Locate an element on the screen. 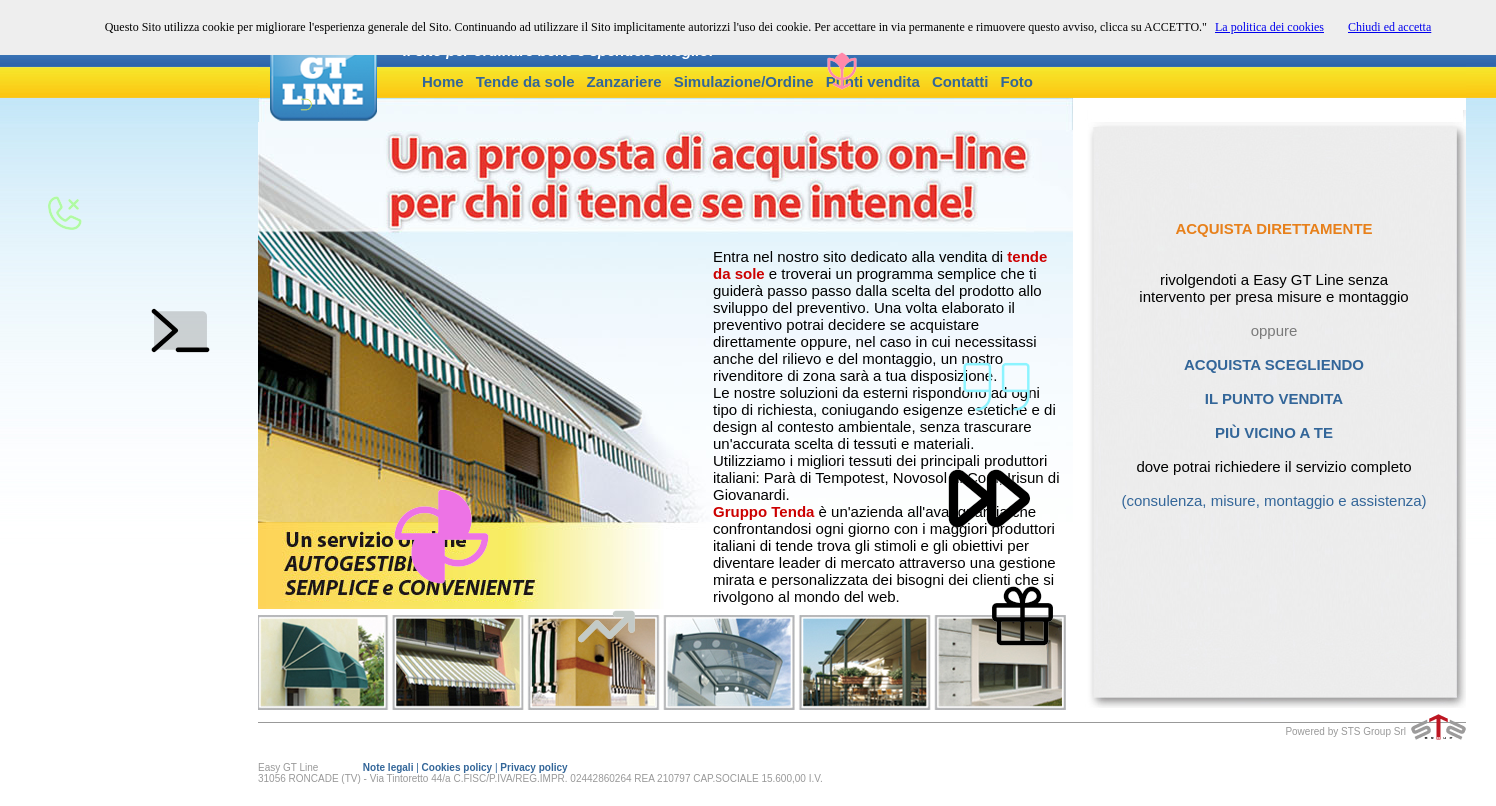 Image resolution: width=1496 pixels, height=806 pixels. open the command line terminal is located at coordinates (180, 330).